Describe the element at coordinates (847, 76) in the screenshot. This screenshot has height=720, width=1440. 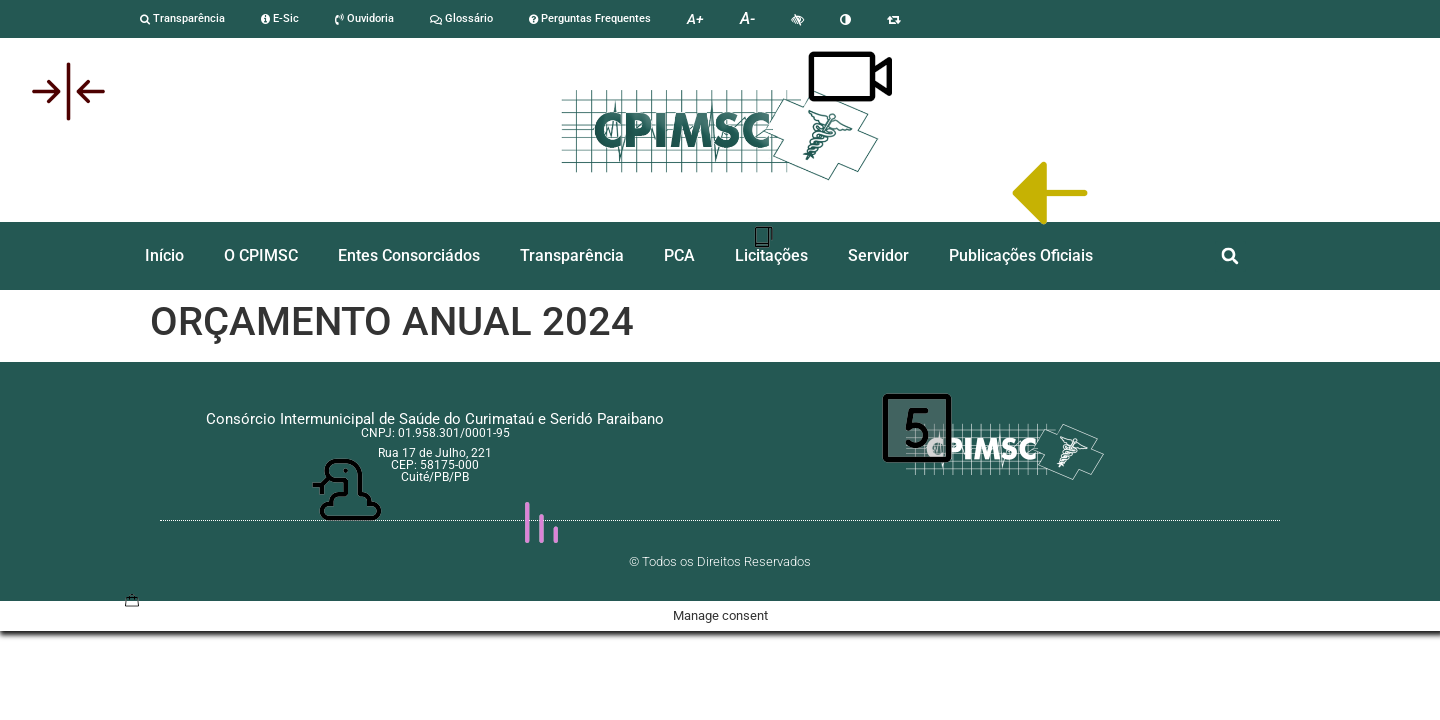
I see `start a video call` at that location.